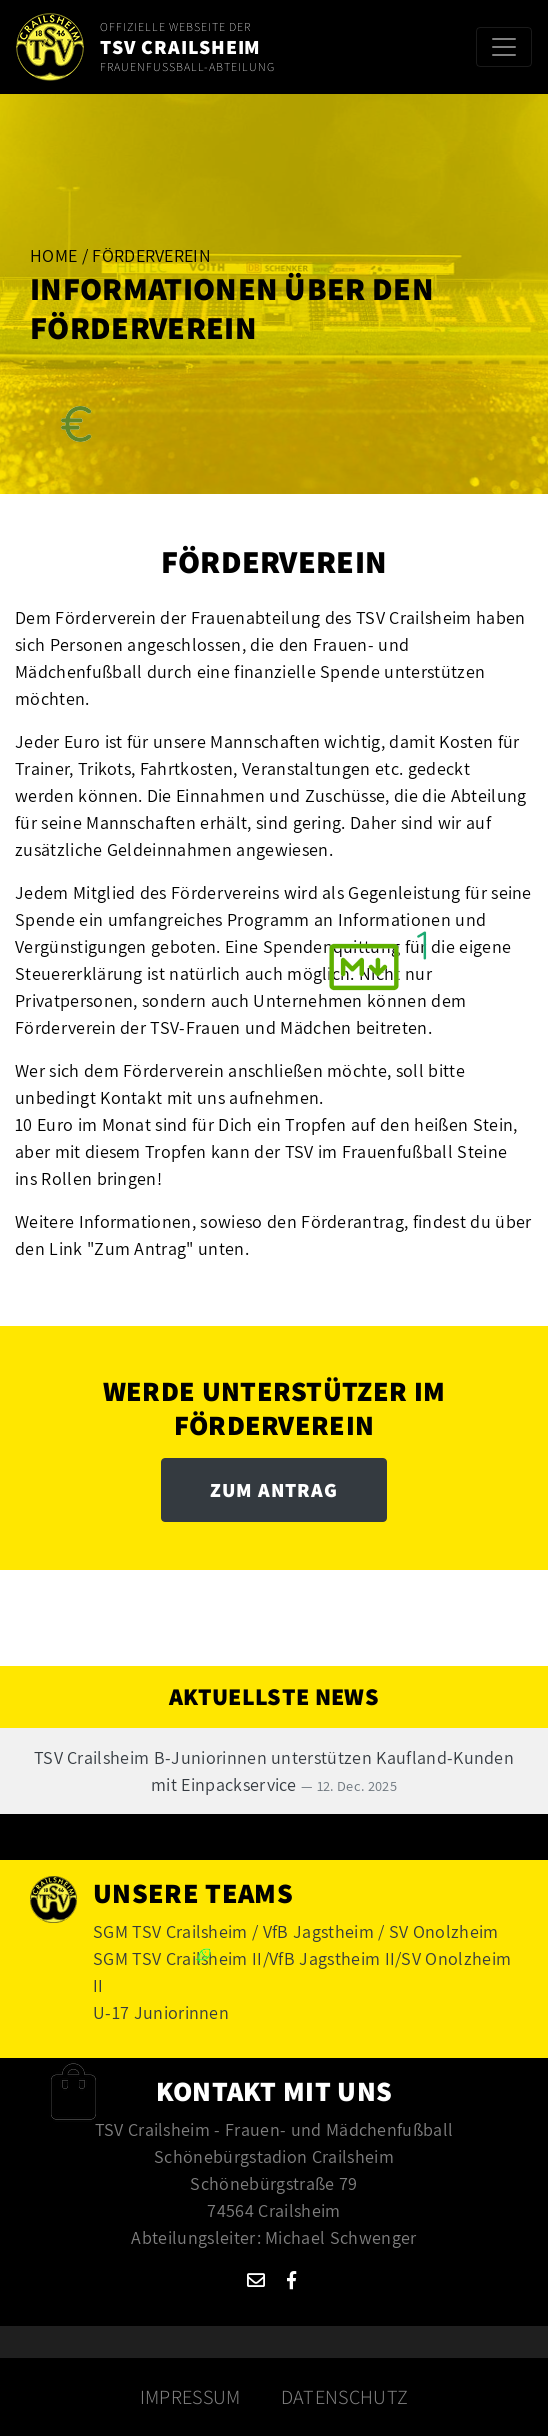  I want to click on indicates first place or top ranking, so click(423, 945).